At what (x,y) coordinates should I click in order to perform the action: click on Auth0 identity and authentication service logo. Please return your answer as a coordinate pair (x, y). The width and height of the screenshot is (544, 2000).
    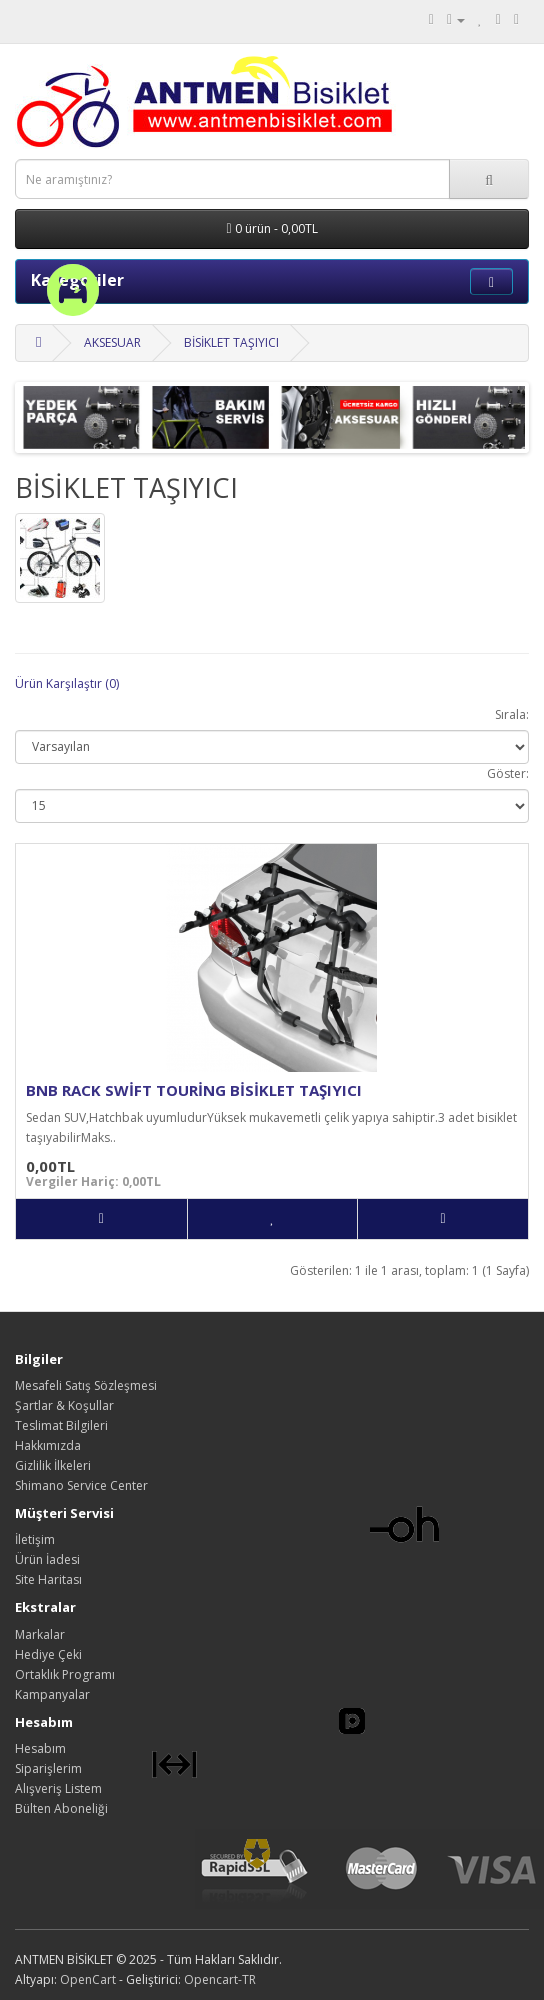
    Looking at the image, I should click on (257, 1854).